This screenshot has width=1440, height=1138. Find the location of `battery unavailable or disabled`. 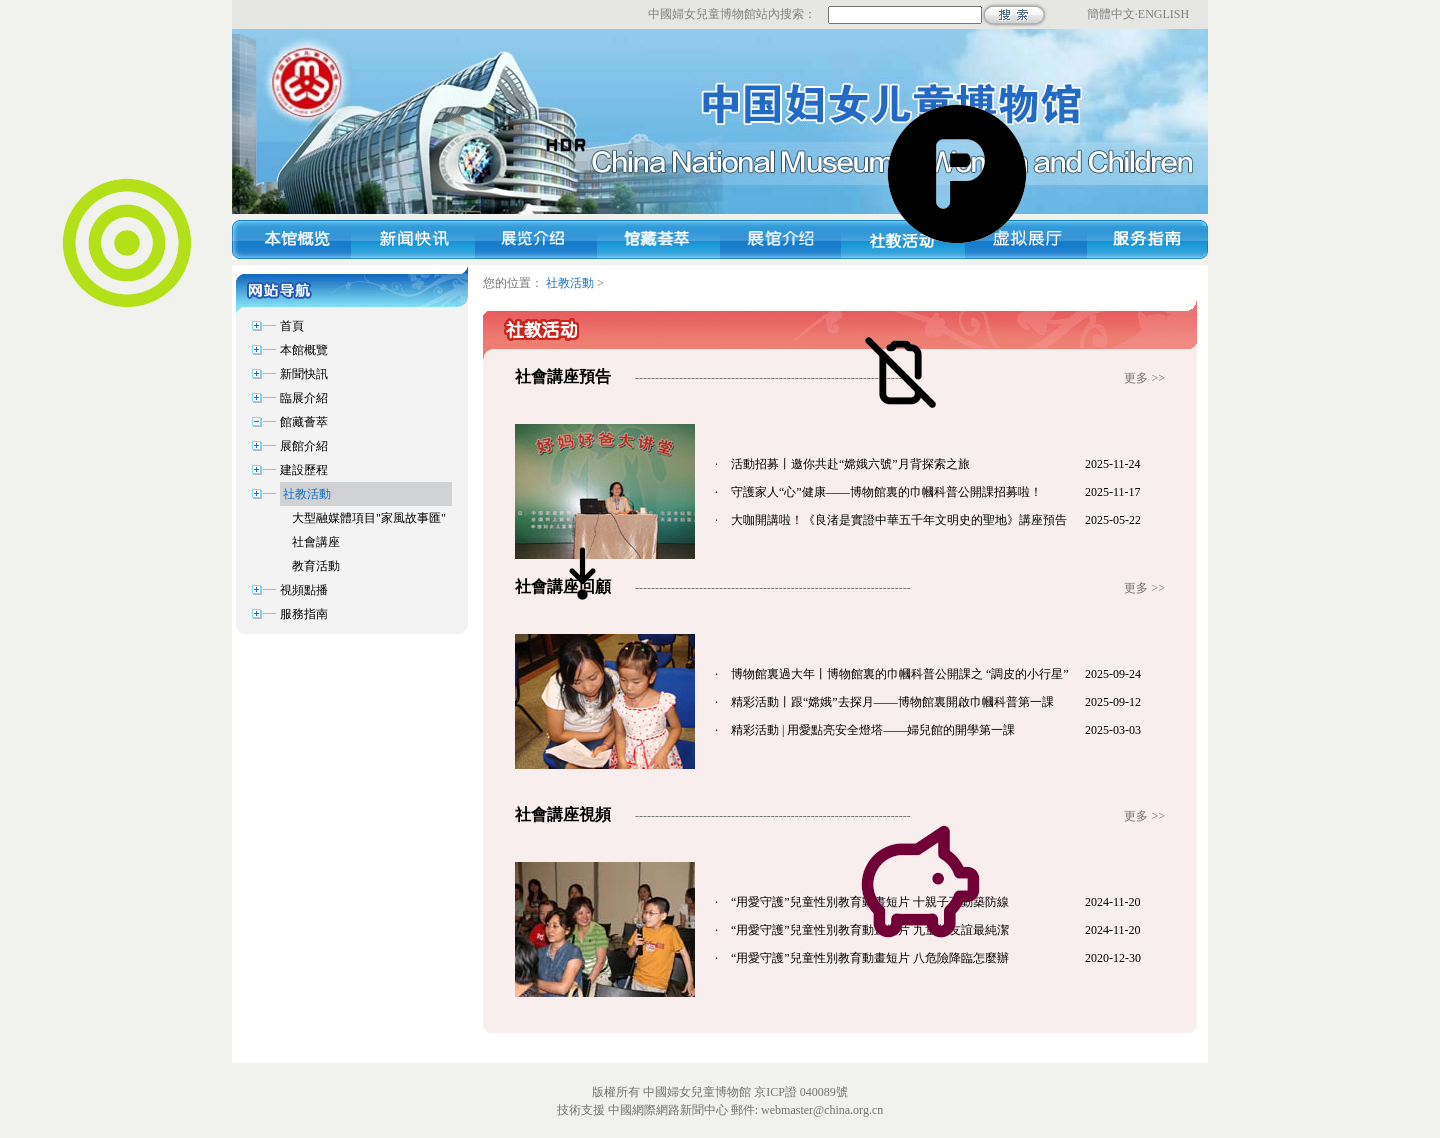

battery unavailable or disabled is located at coordinates (900, 372).